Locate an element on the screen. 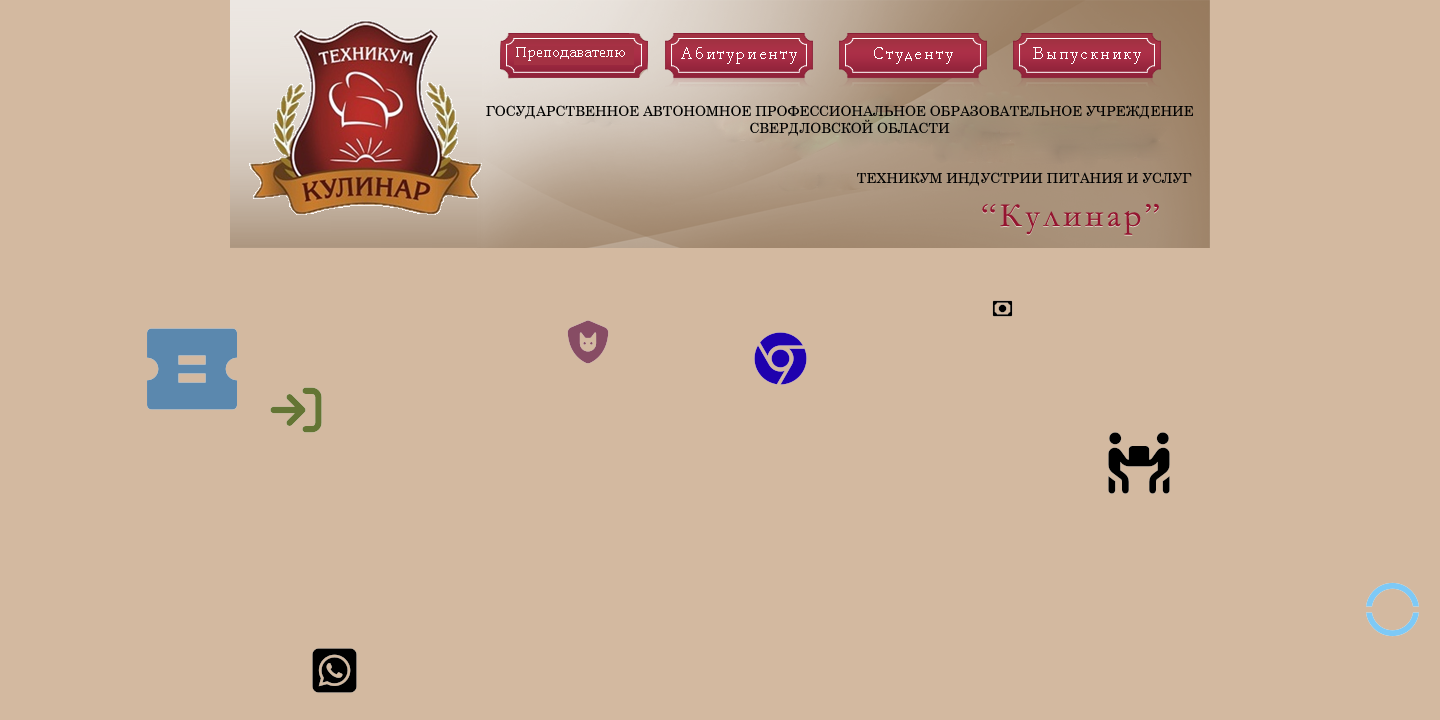 This screenshot has width=1440, height=720. pet protection or insurance services is located at coordinates (588, 342).